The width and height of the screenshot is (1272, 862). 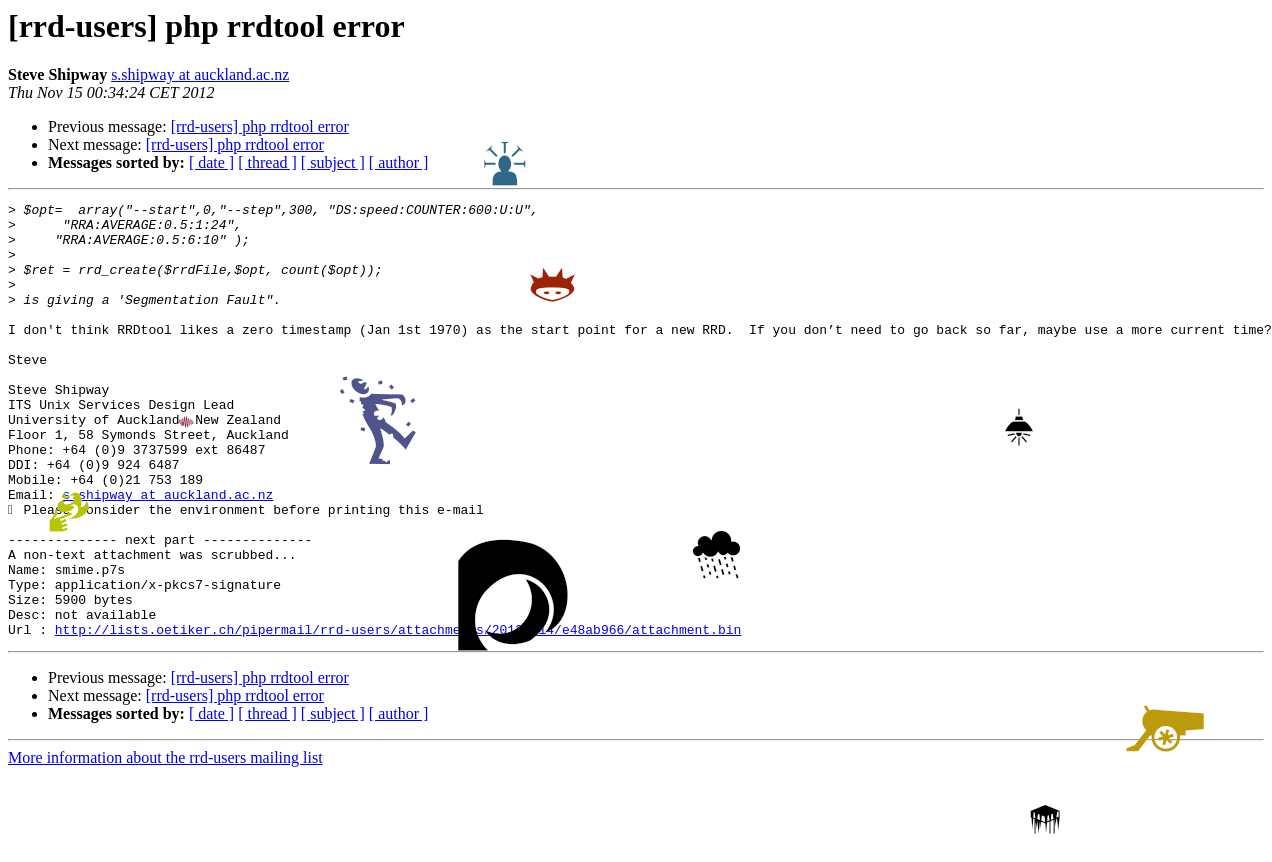 I want to click on toggle ceiling light on/off, so click(x=1019, y=427).